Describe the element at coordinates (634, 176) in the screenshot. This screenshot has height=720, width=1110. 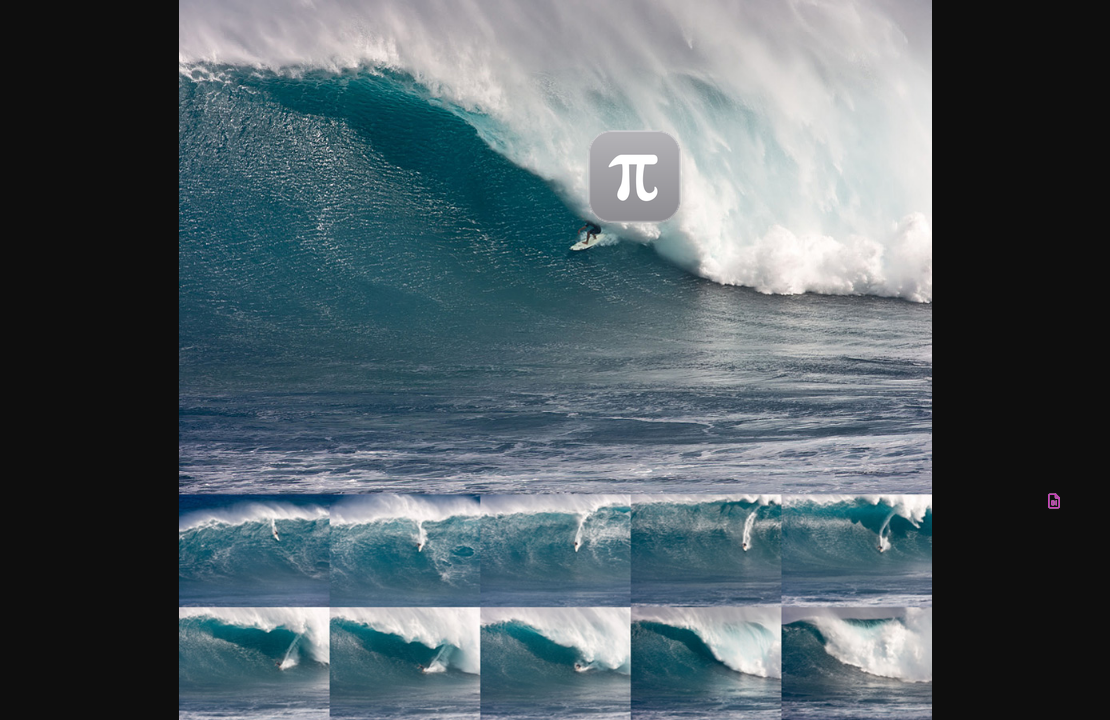
I see `open mathematics or calculator application` at that location.